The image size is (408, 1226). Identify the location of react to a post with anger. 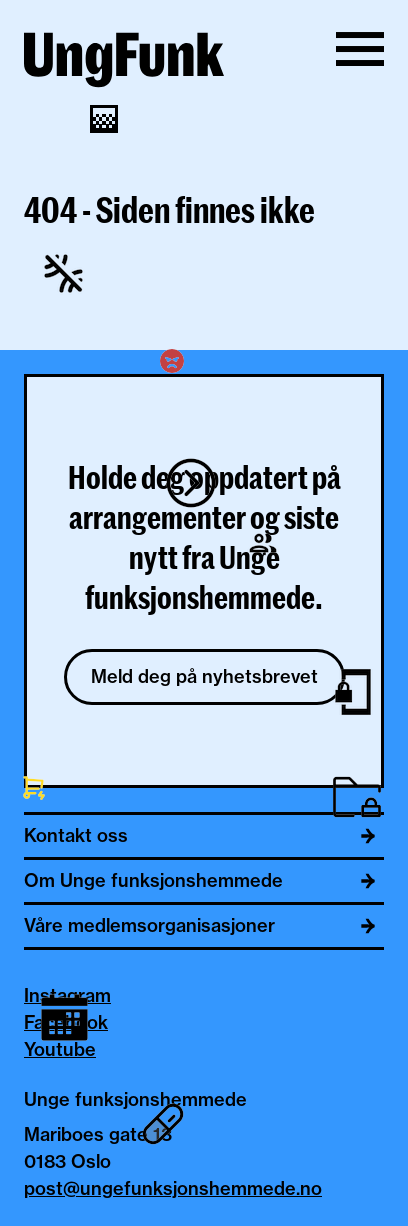
(172, 361).